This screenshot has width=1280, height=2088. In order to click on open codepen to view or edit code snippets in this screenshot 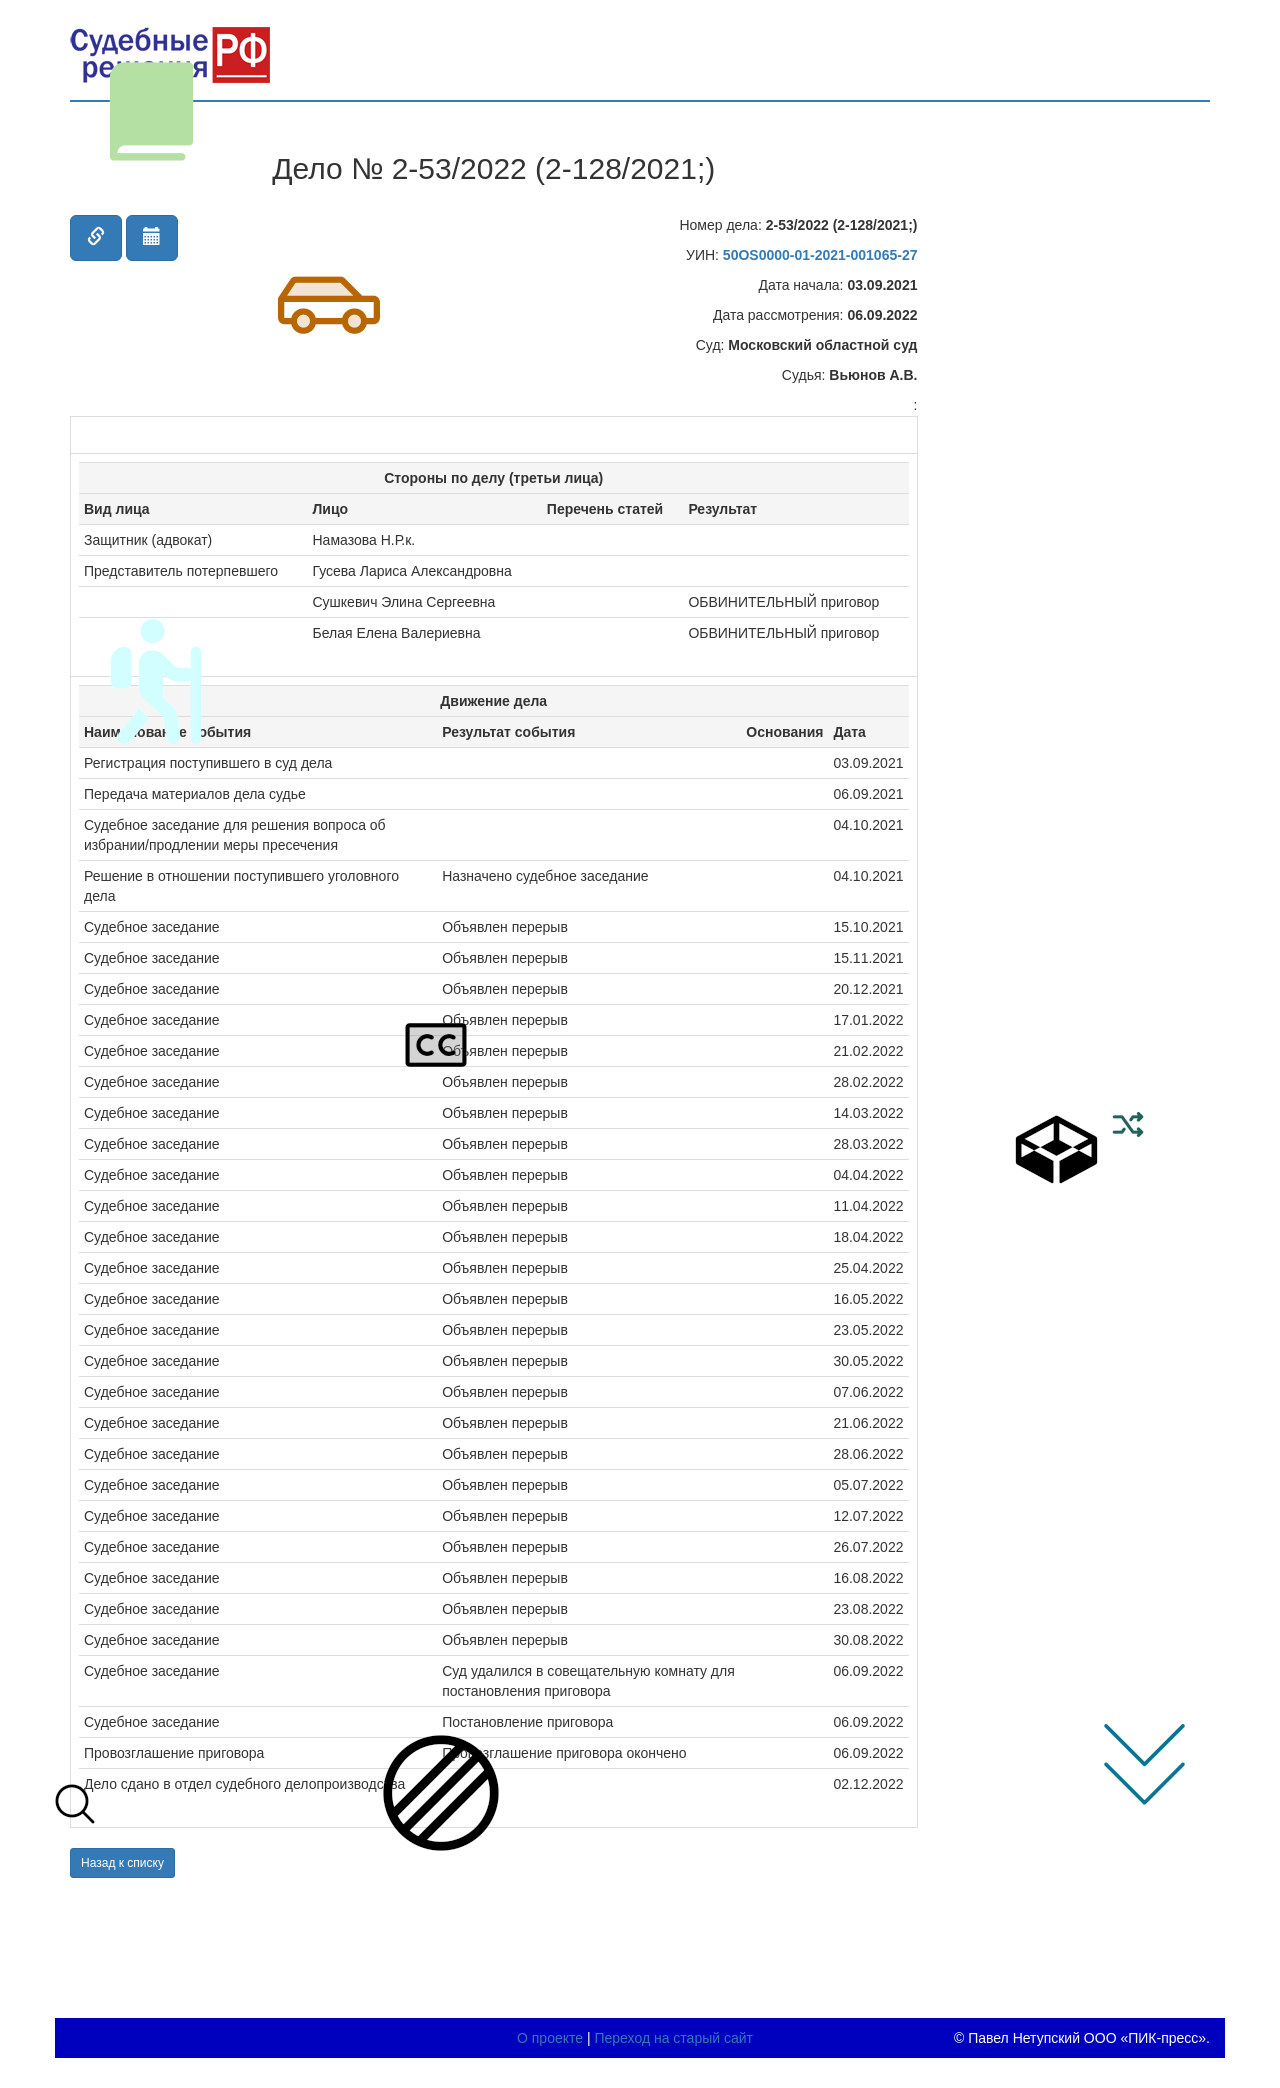, I will do `click(1056, 1150)`.